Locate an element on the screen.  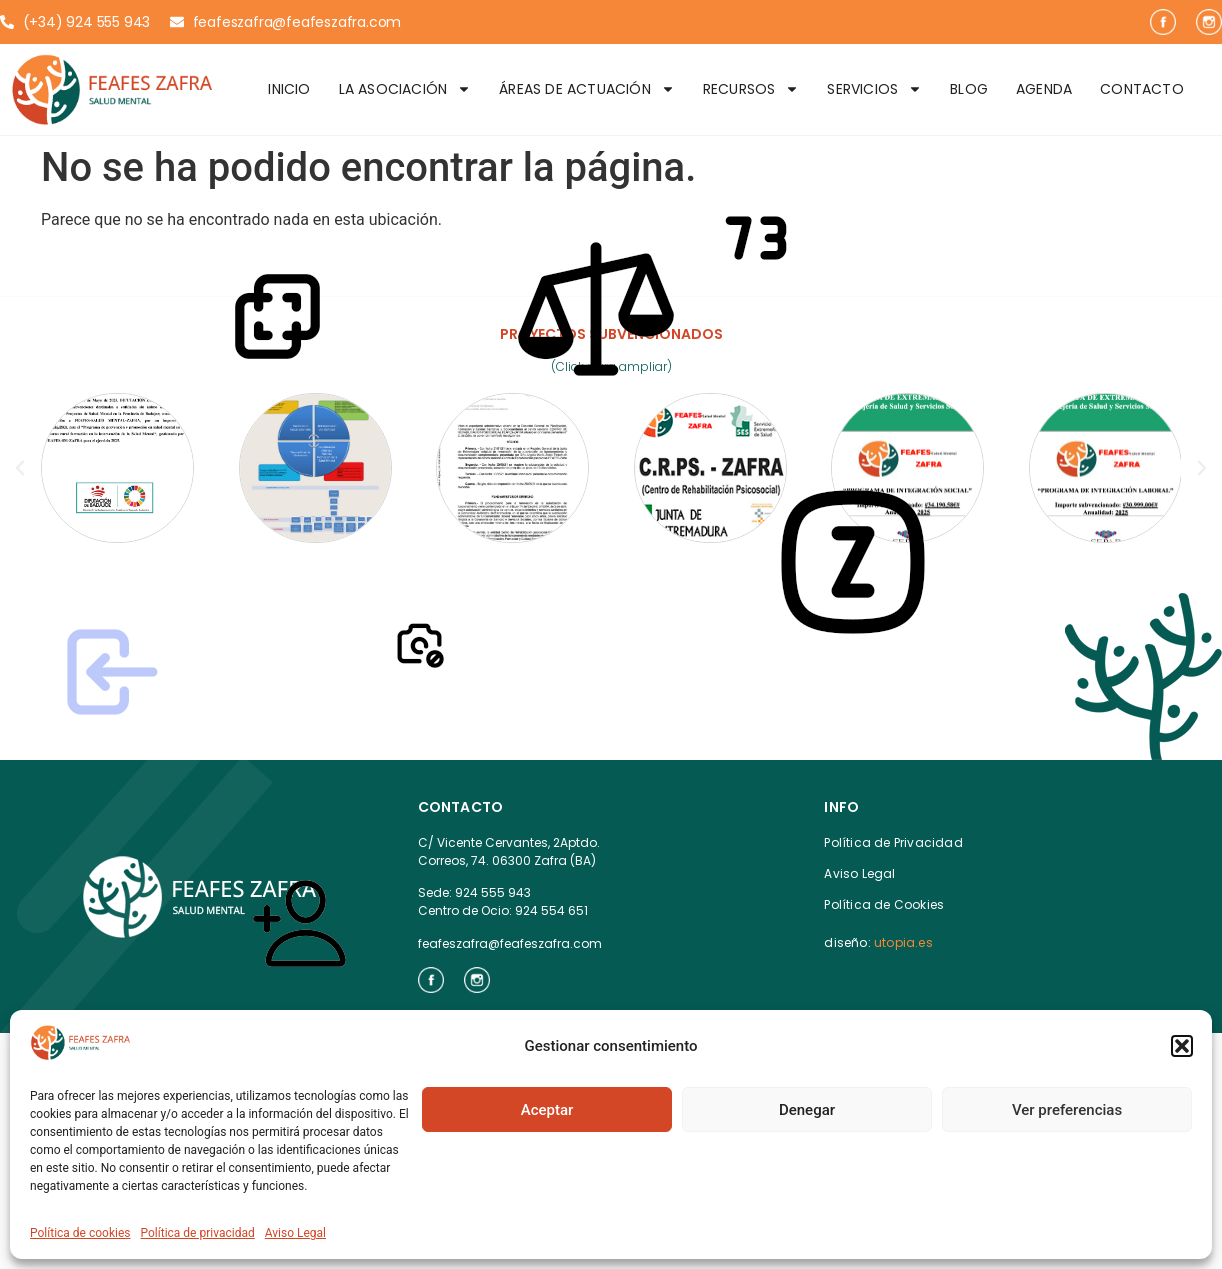
compare items or options is located at coordinates (596, 309).